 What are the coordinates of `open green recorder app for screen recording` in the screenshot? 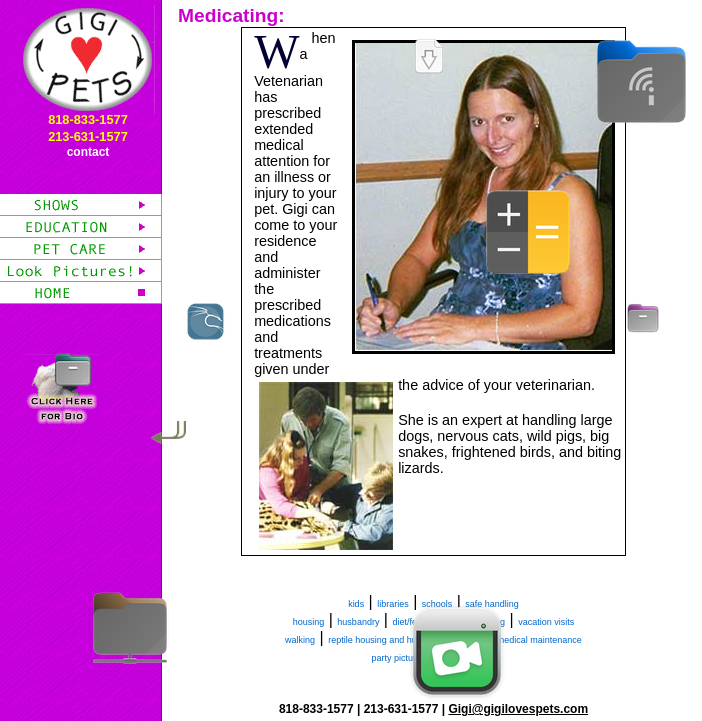 It's located at (457, 651).